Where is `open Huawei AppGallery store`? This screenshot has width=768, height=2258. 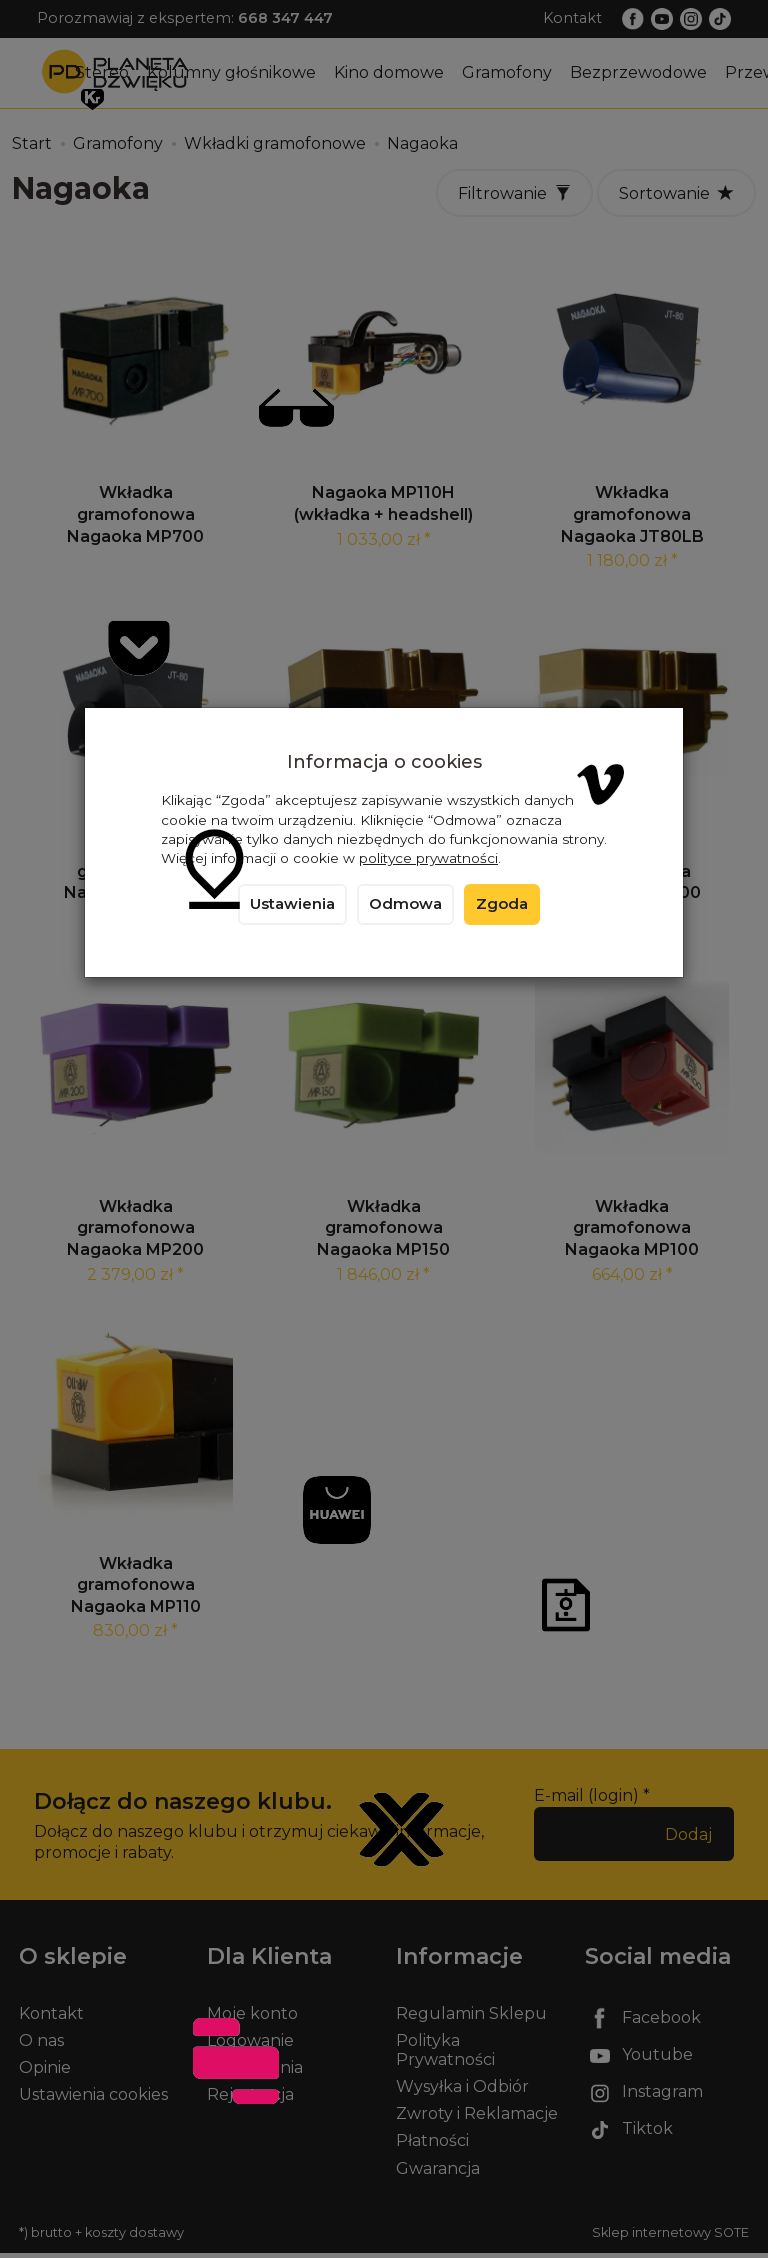
open Huawei AppGallery store is located at coordinates (337, 1510).